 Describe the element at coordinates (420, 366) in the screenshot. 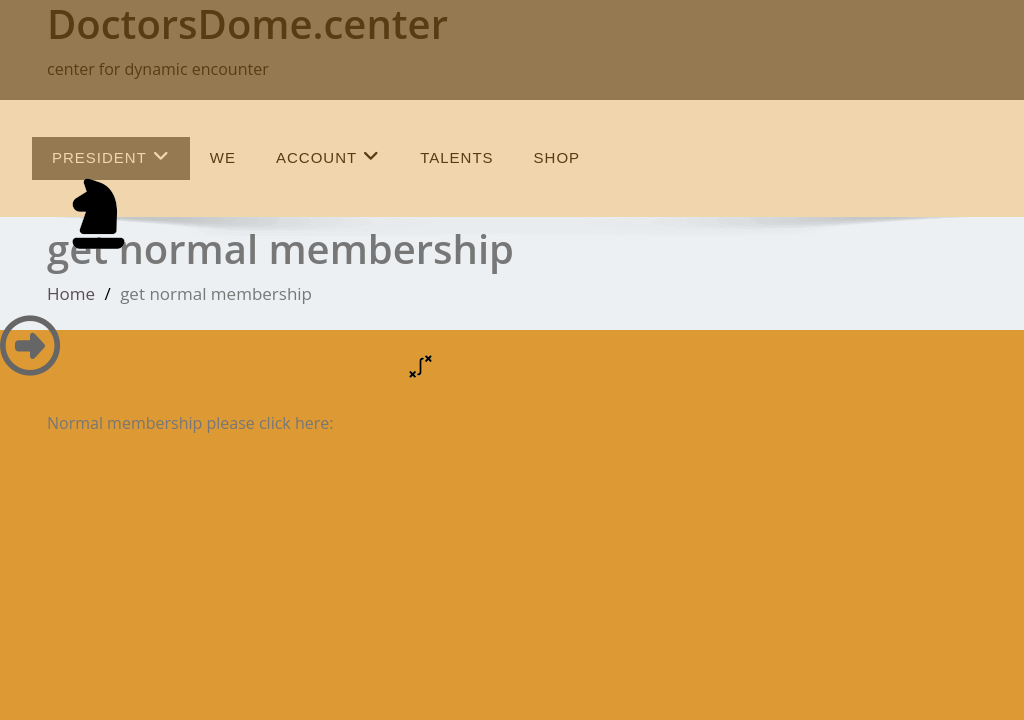

I see `cancel or remove a route` at that location.